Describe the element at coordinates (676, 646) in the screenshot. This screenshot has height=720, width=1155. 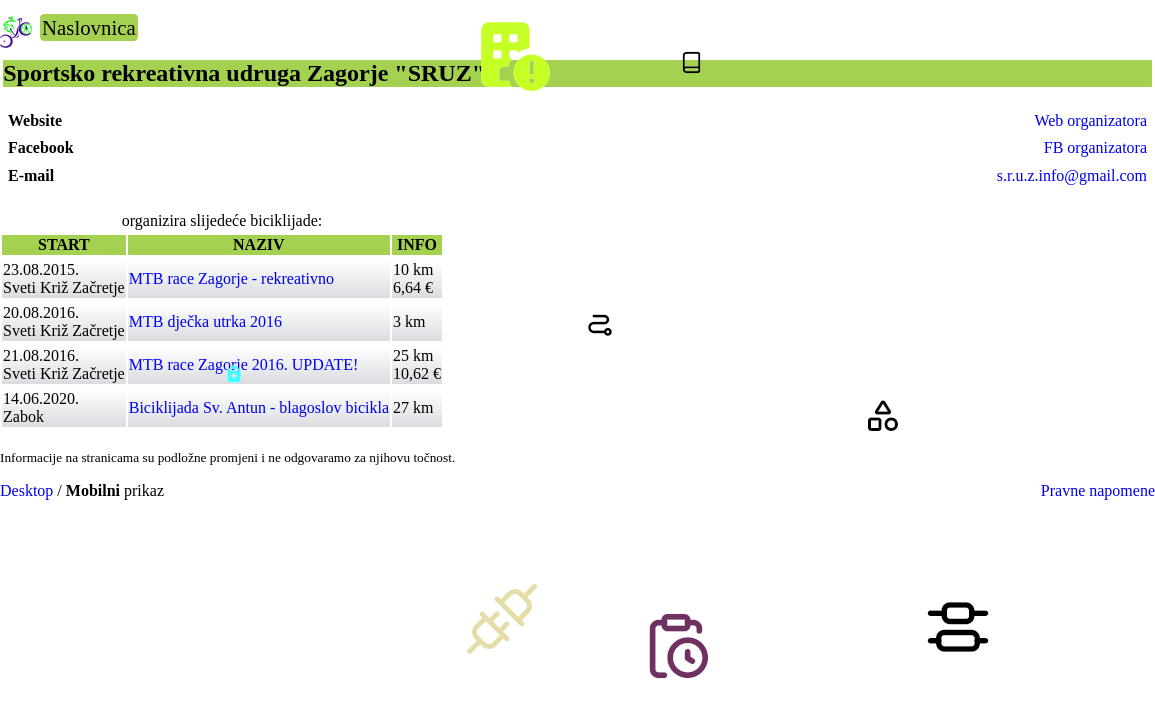
I see `view clipboard history` at that location.